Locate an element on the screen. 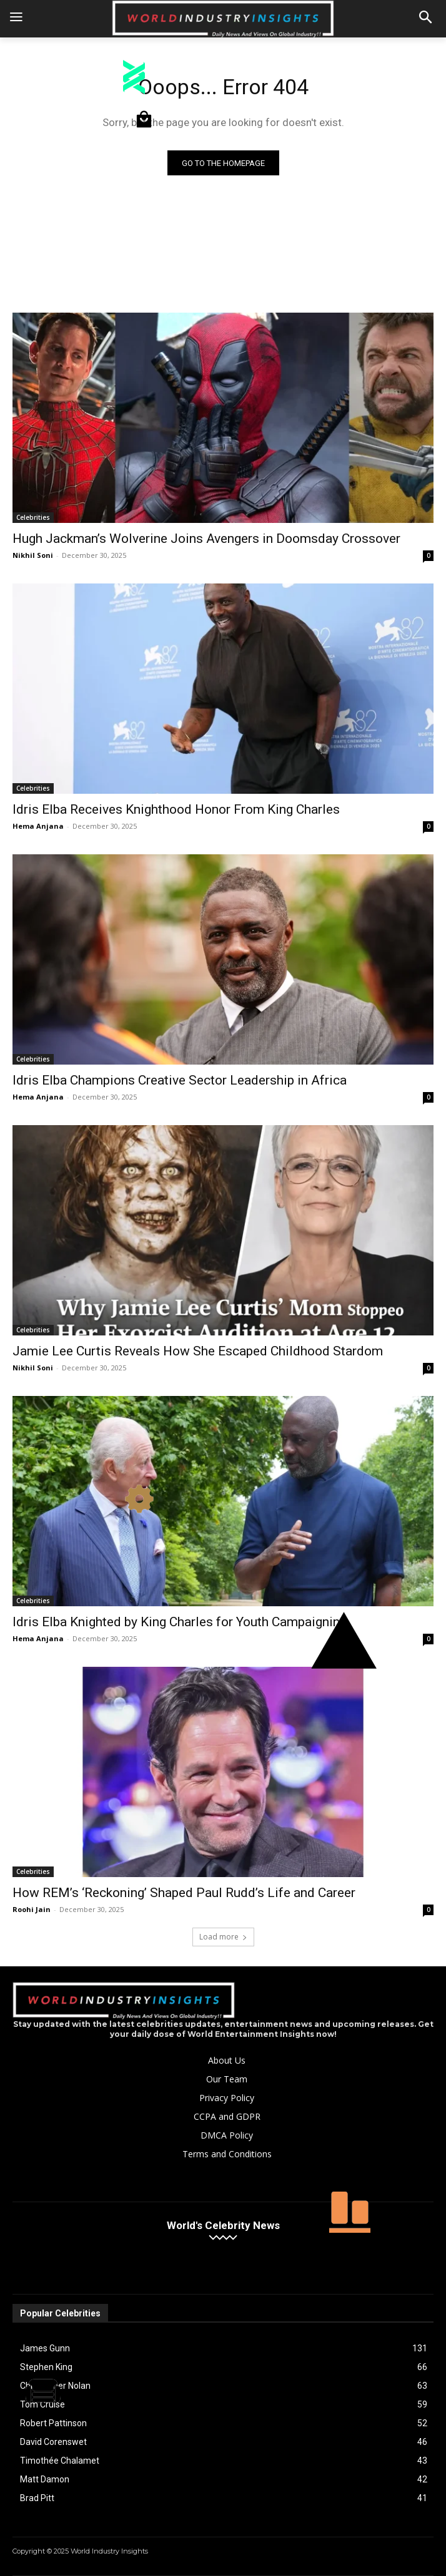 Image resolution: width=446 pixels, height=2576 pixels. view your shopping bag is located at coordinates (144, 119).